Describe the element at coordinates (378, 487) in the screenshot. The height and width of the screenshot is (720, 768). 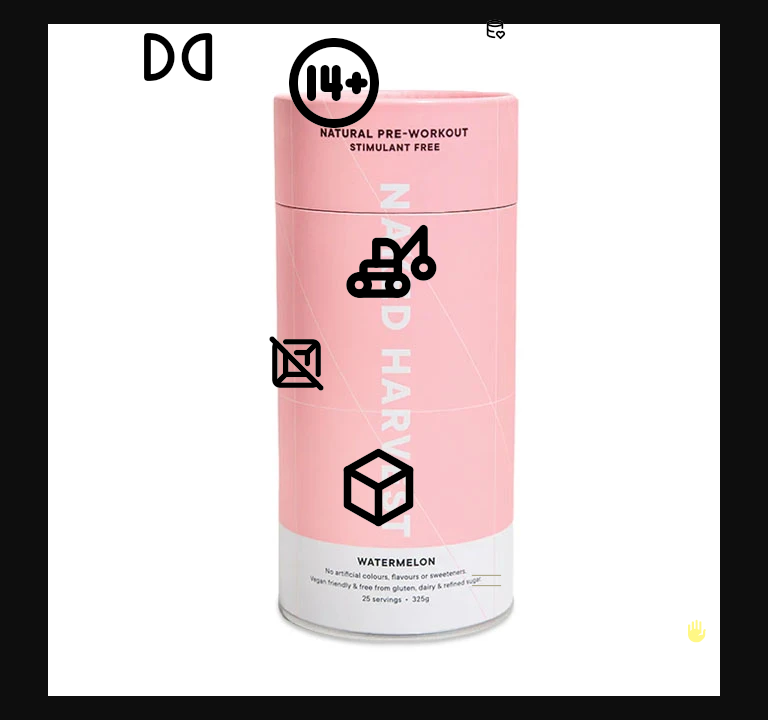
I see `view package or shipment details` at that location.